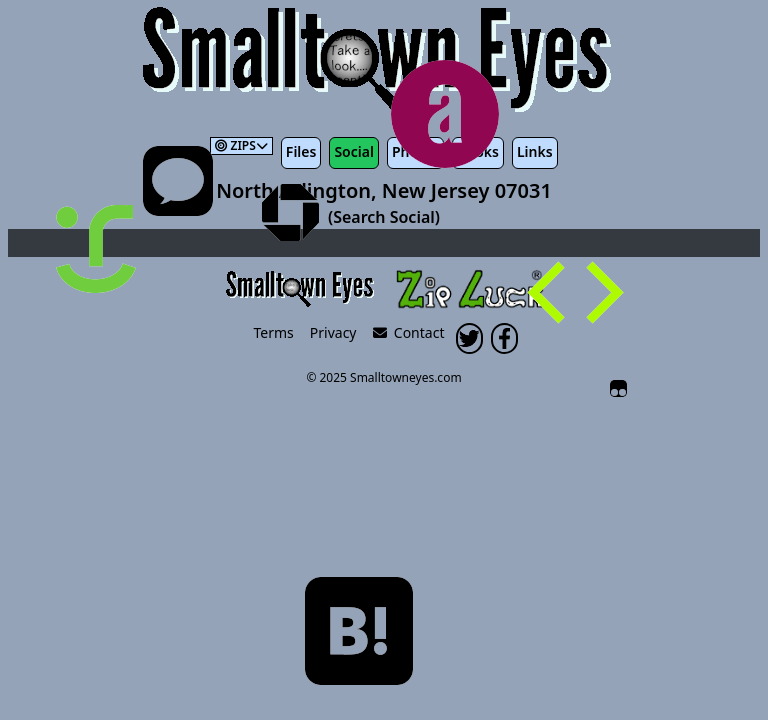  Describe the element at coordinates (359, 631) in the screenshot. I see `open hatena bookmark app` at that location.